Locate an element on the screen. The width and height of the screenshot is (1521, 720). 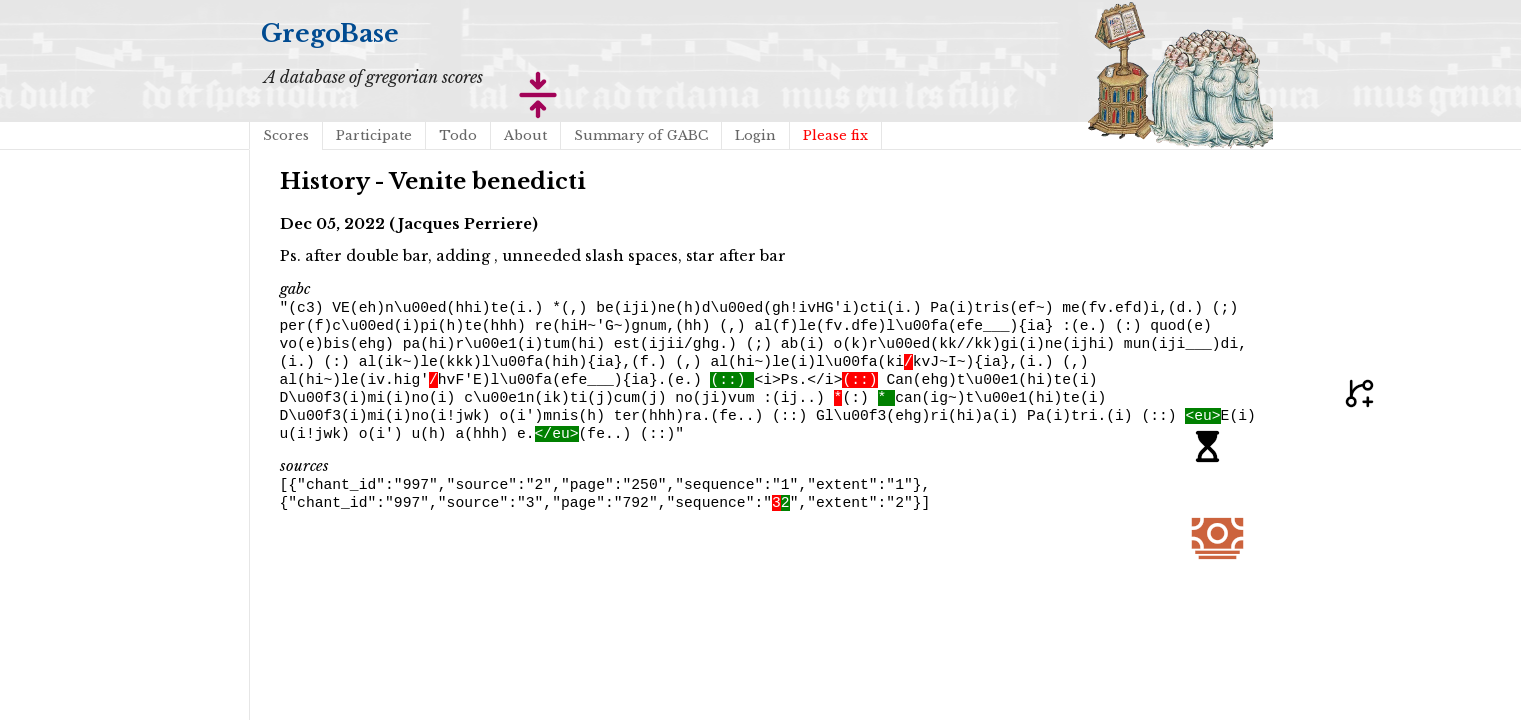
create a new git branch is located at coordinates (1359, 393).